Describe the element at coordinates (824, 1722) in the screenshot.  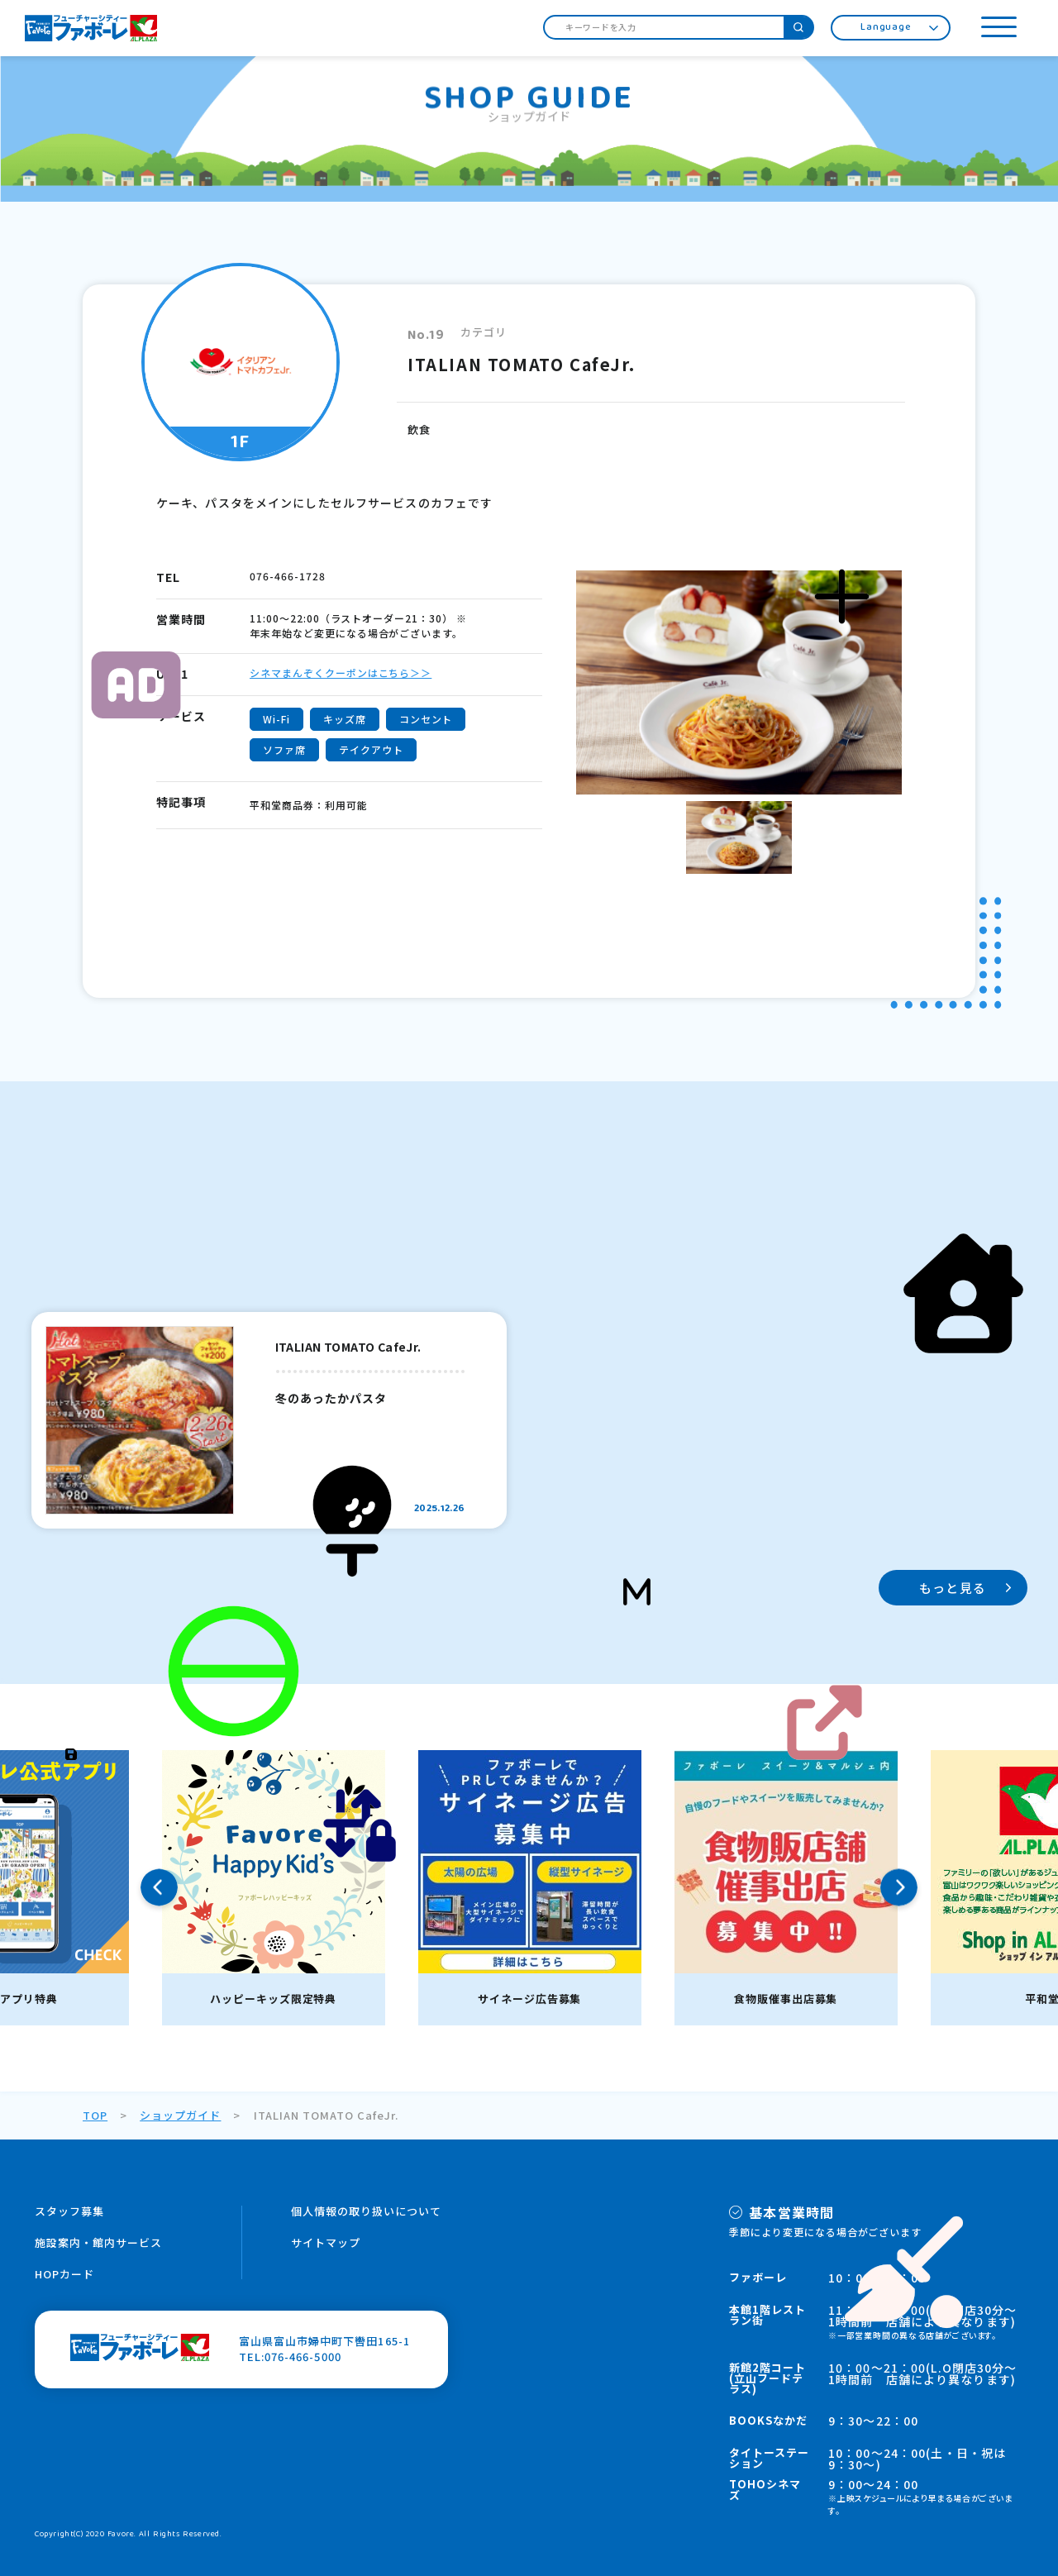
I see `open link in a new tab or window` at that location.